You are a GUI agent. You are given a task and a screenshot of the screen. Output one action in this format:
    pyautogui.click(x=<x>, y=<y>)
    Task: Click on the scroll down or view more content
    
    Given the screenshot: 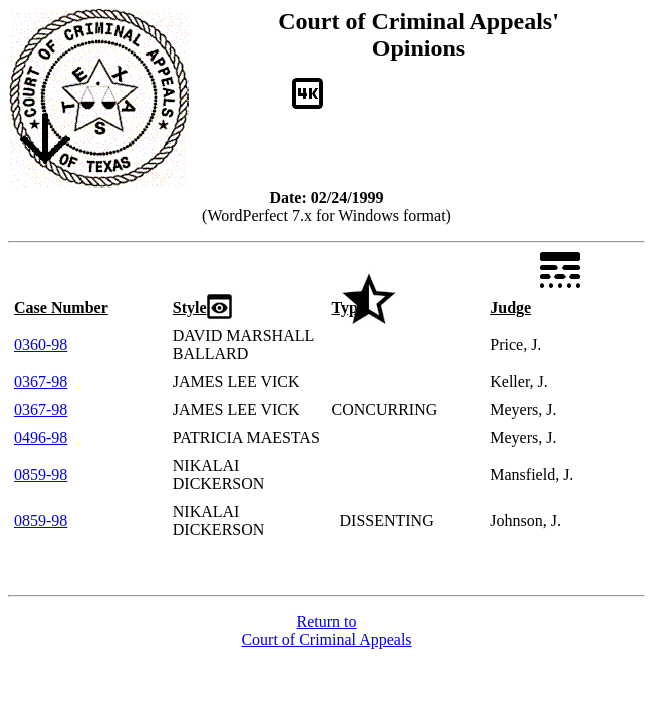 What is the action you would take?
    pyautogui.click(x=45, y=139)
    